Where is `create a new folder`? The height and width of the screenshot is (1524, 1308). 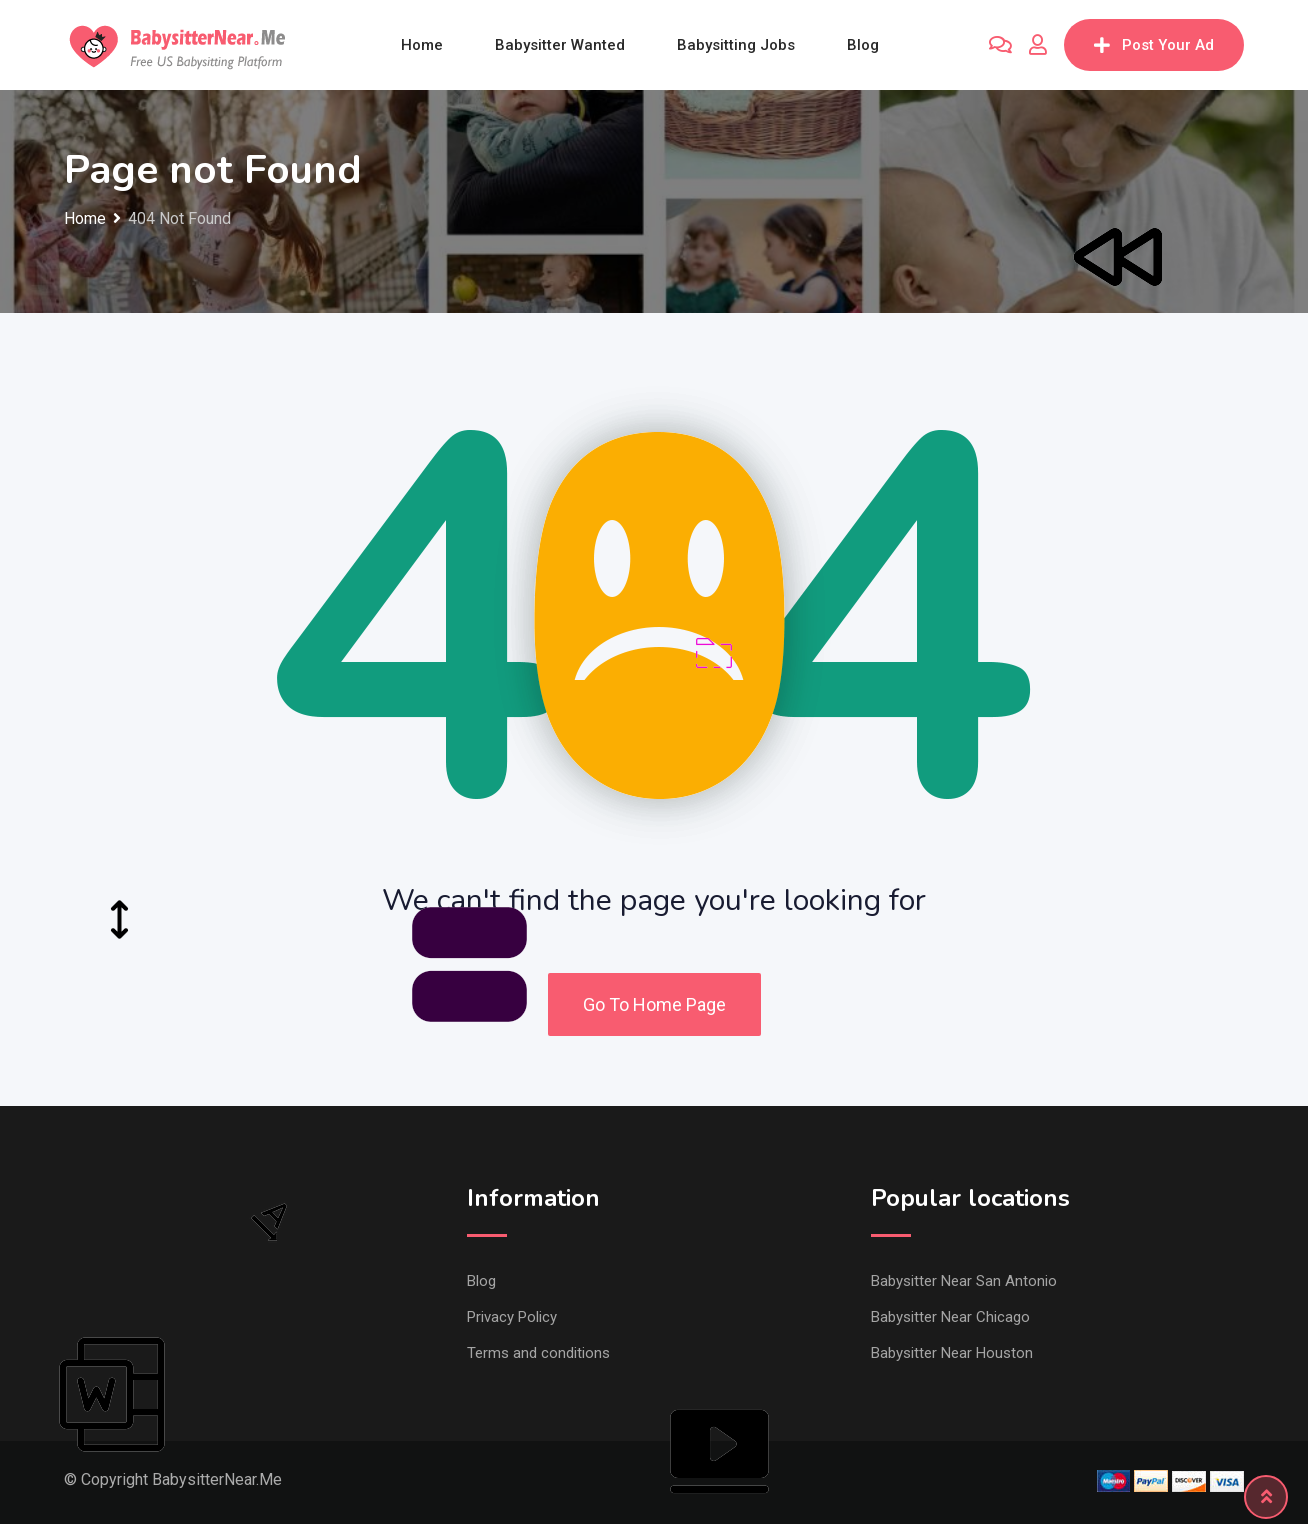
create a new folder is located at coordinates (714, 653).